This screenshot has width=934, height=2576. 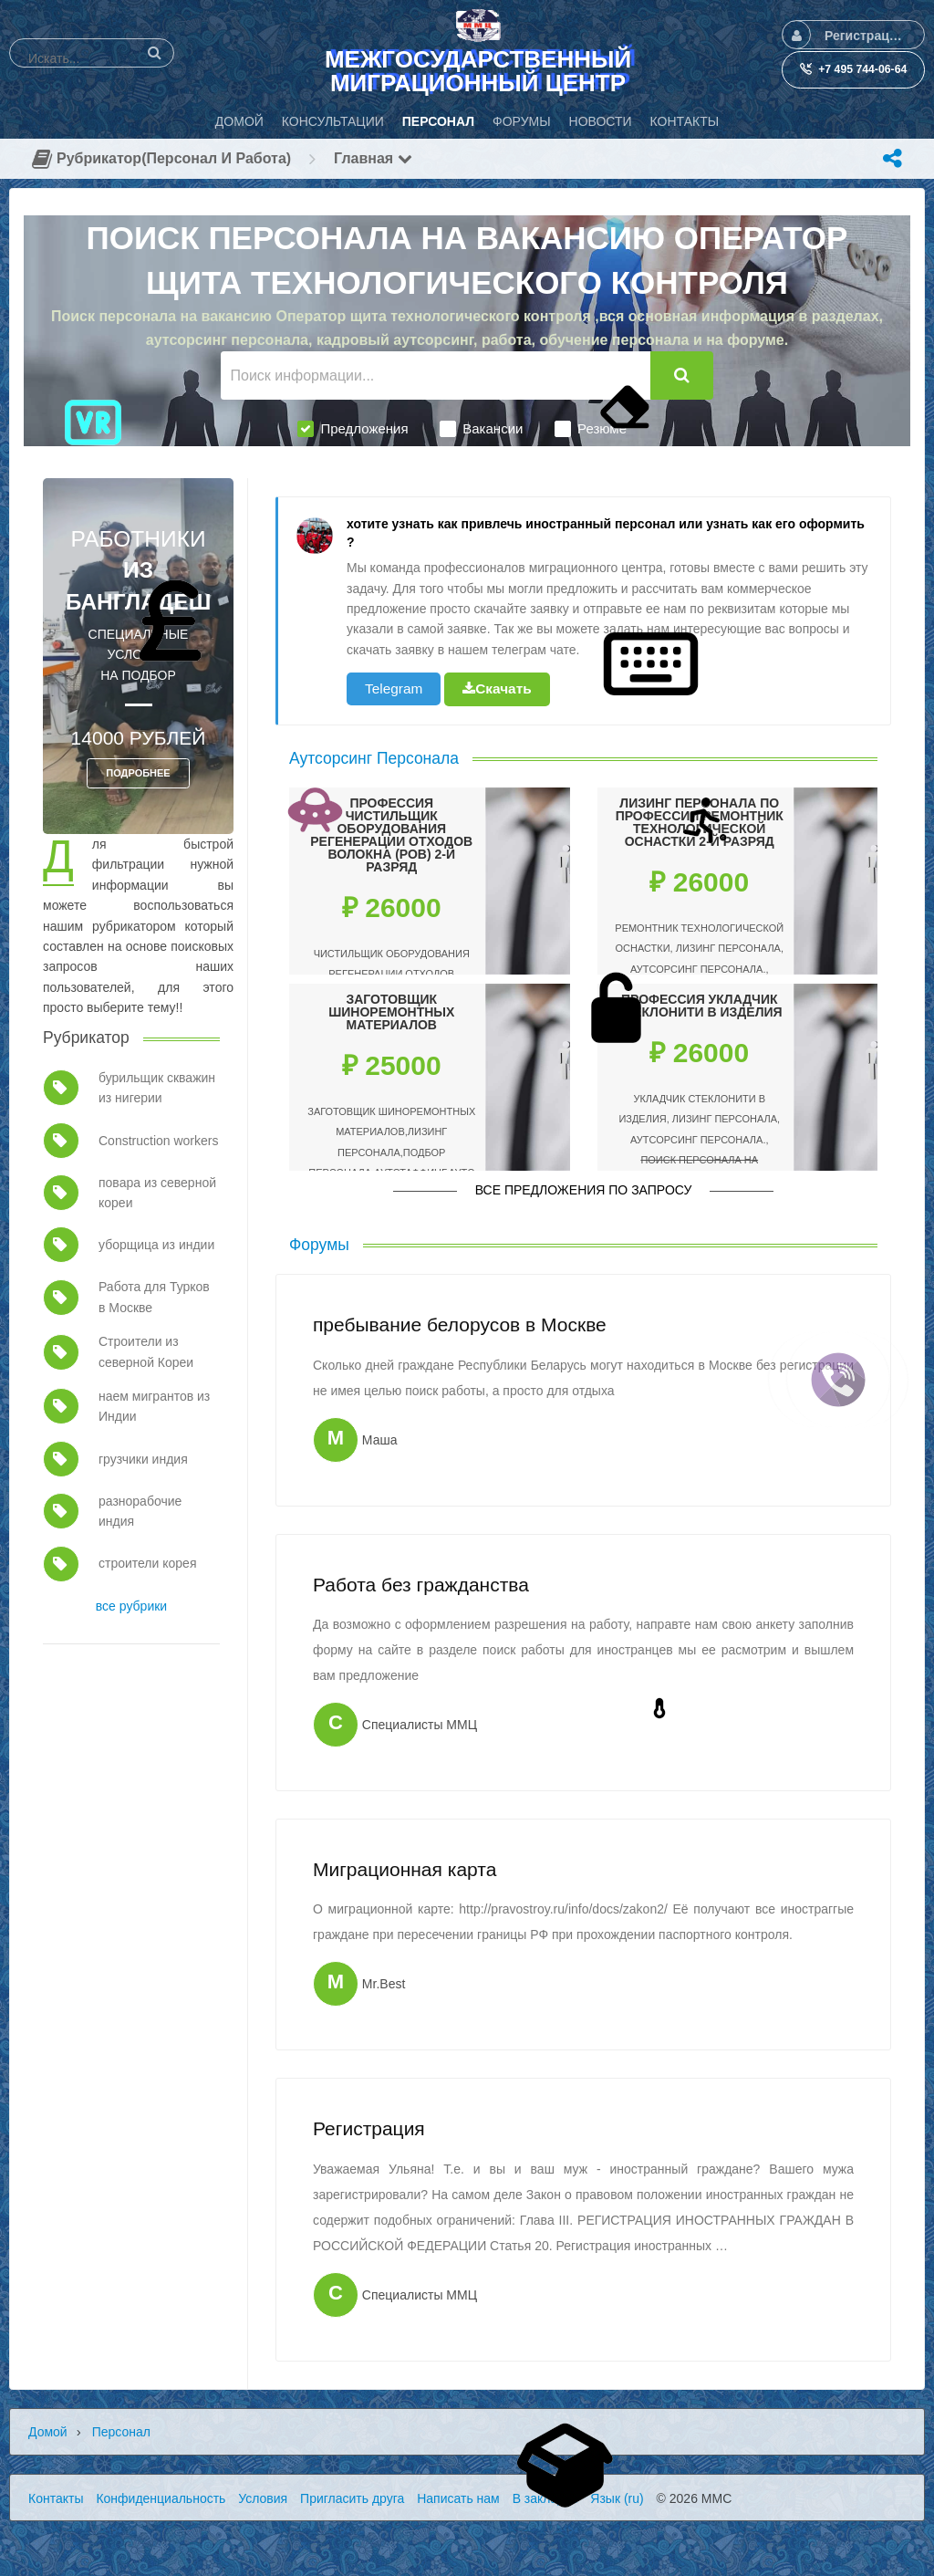 What do you see at coordinates (565, 2465) in the screenshot?
I see `view package contents` at bounding box center [565, 2465].